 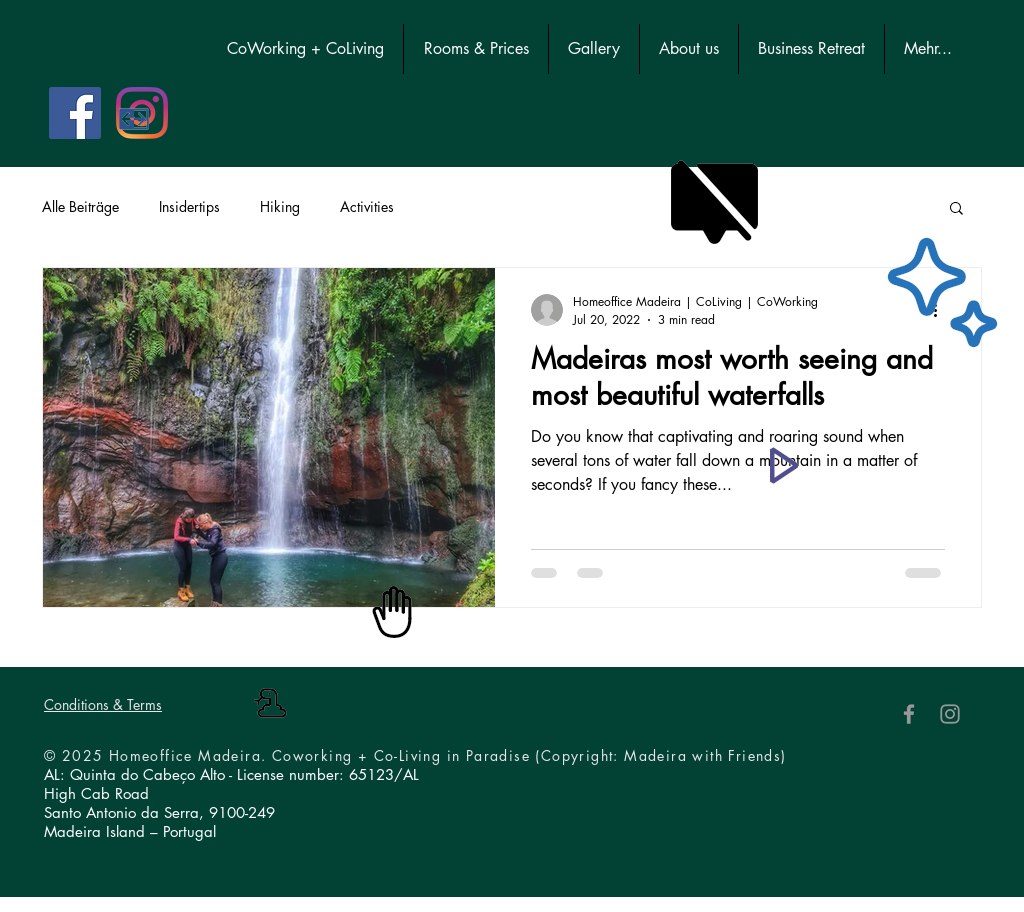 What do you see at coordinates (134, 119) in the screenshot?
I see `toggle between true/false boolean values` at bounding box center [134, 119].